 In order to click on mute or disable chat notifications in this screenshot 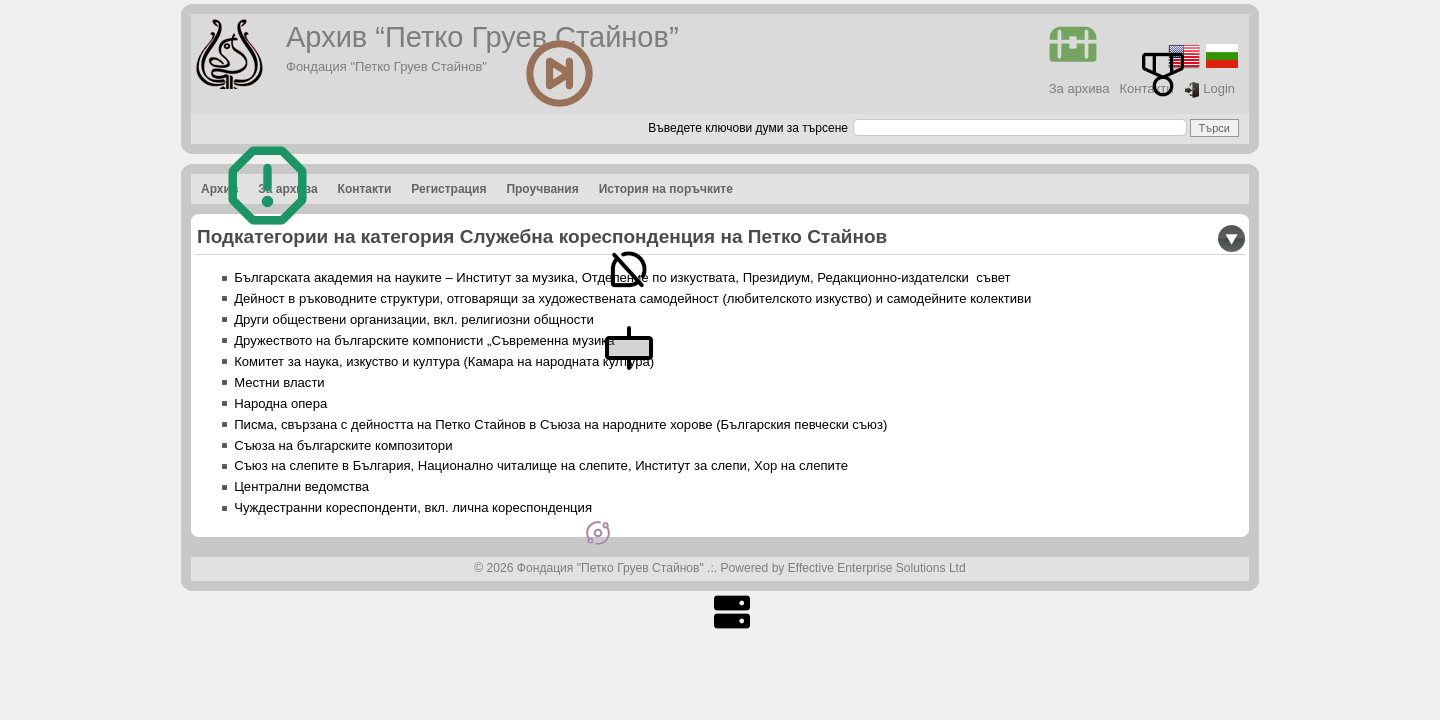, I will do `click(628, 270)`.